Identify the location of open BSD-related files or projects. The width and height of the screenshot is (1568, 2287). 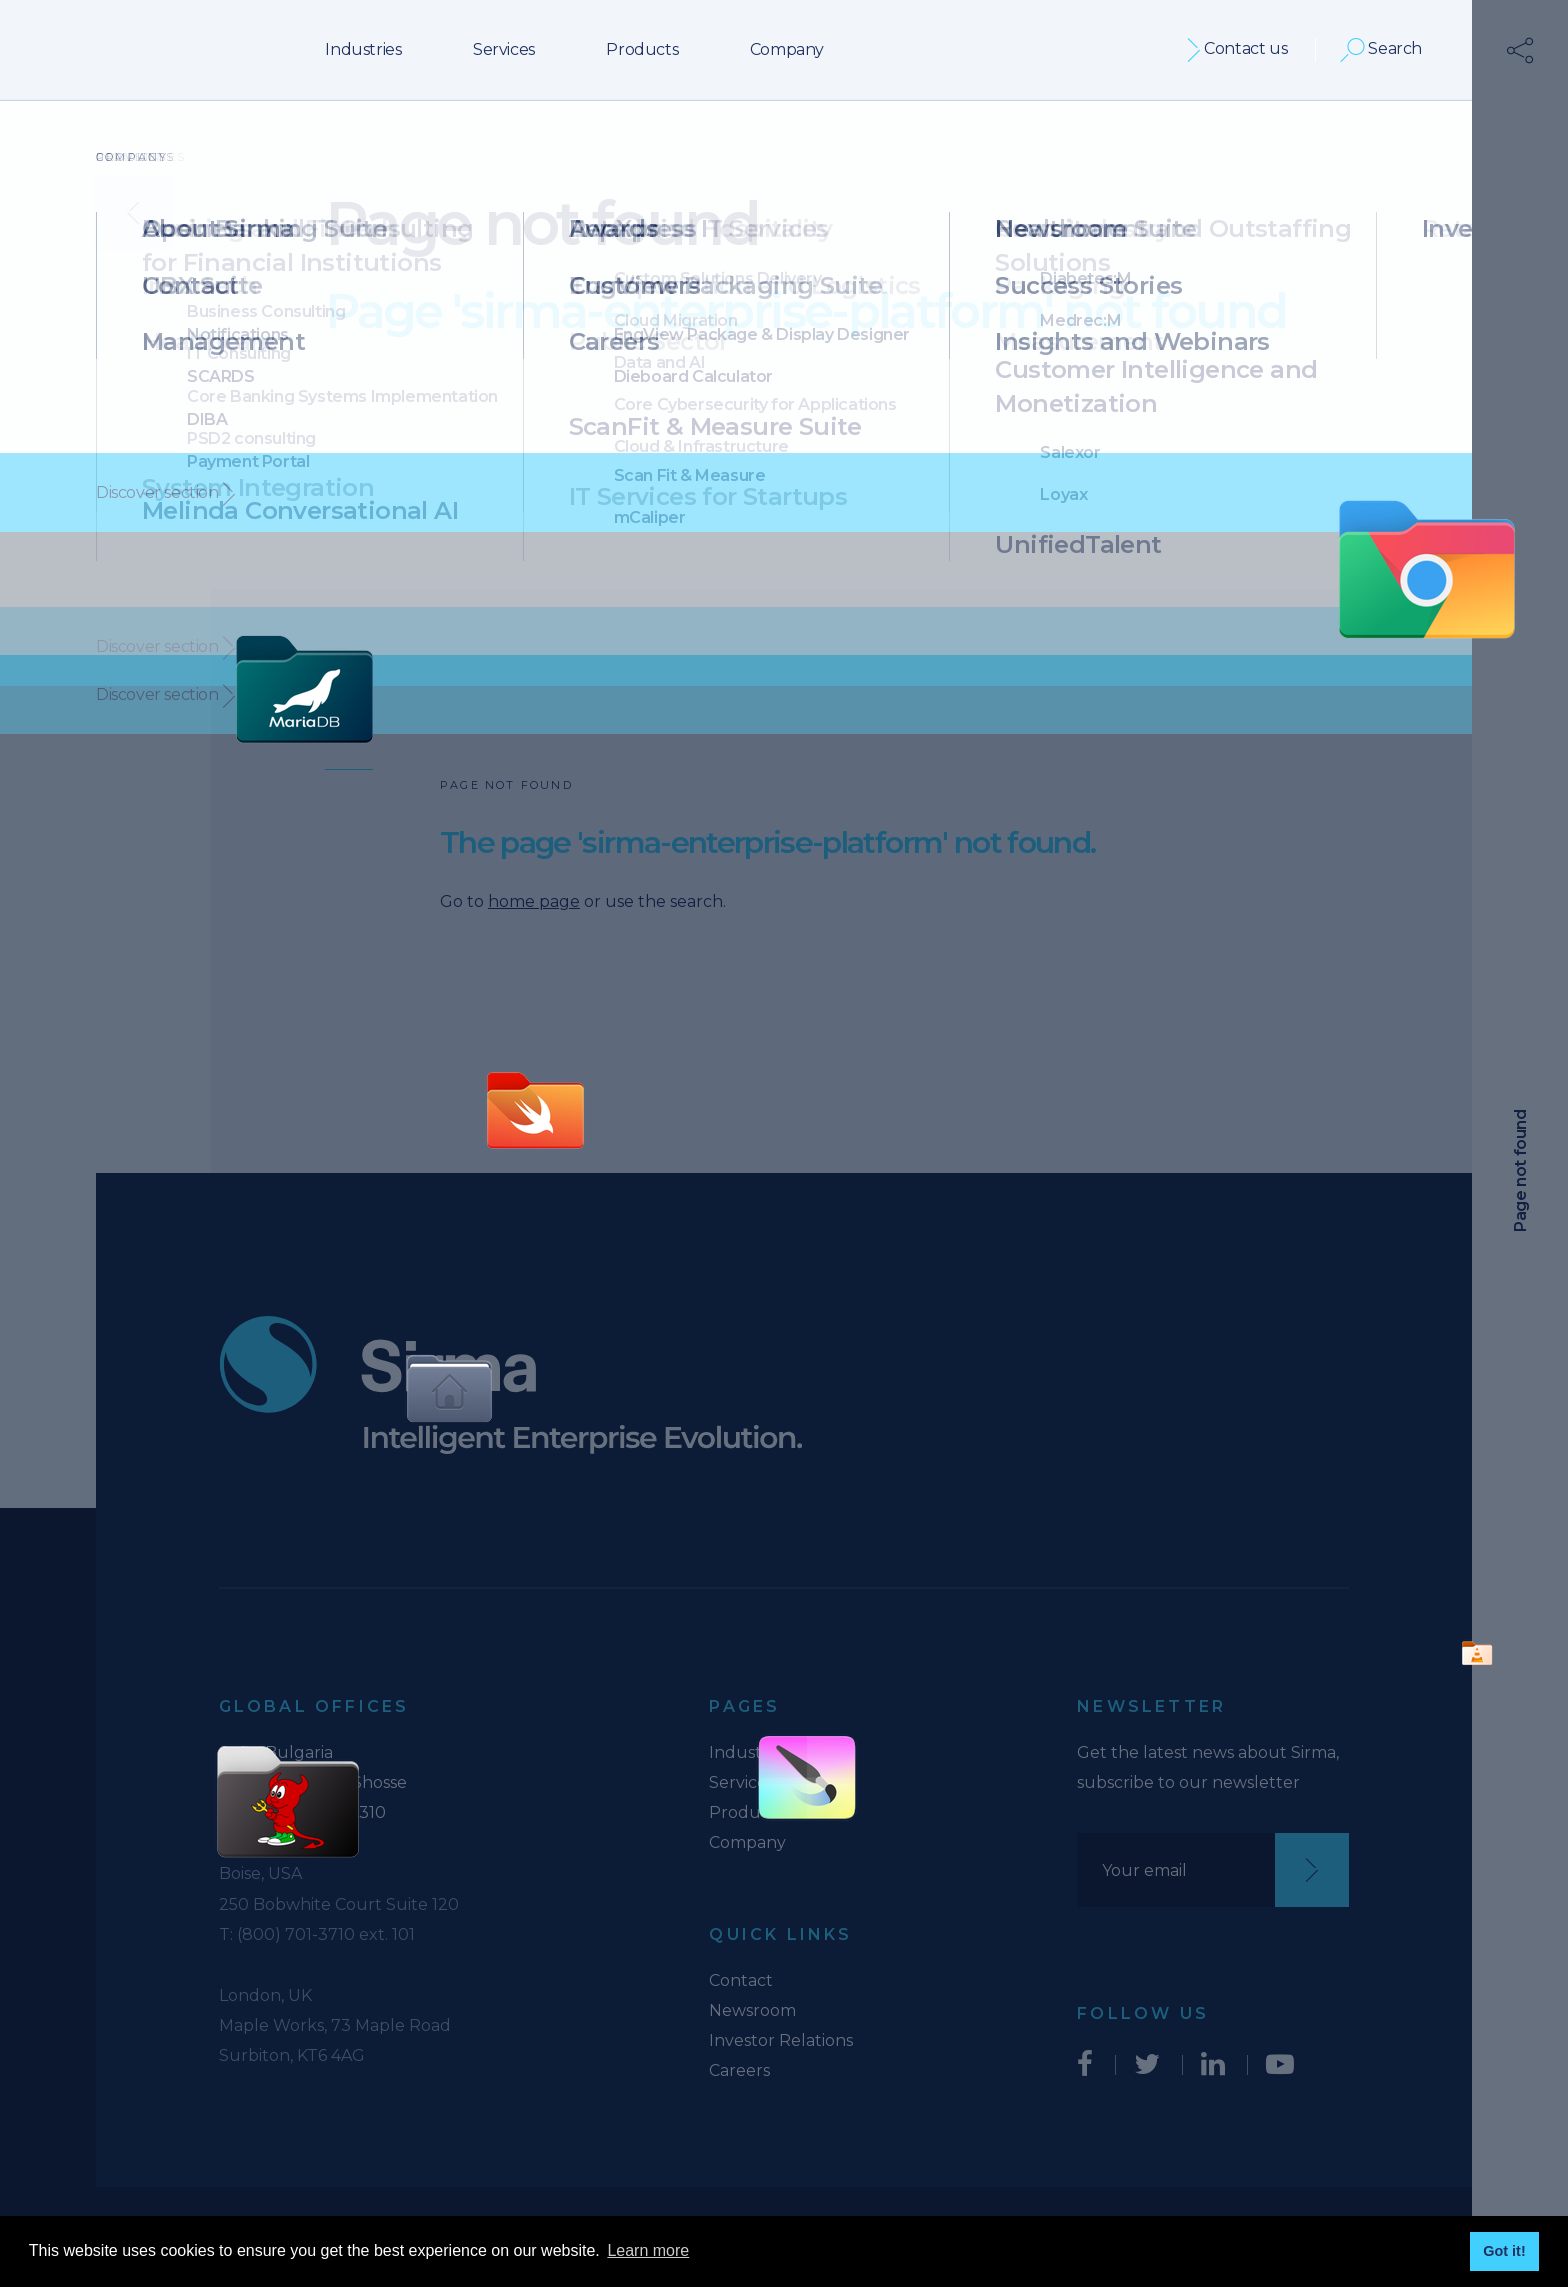
(287, 1805).